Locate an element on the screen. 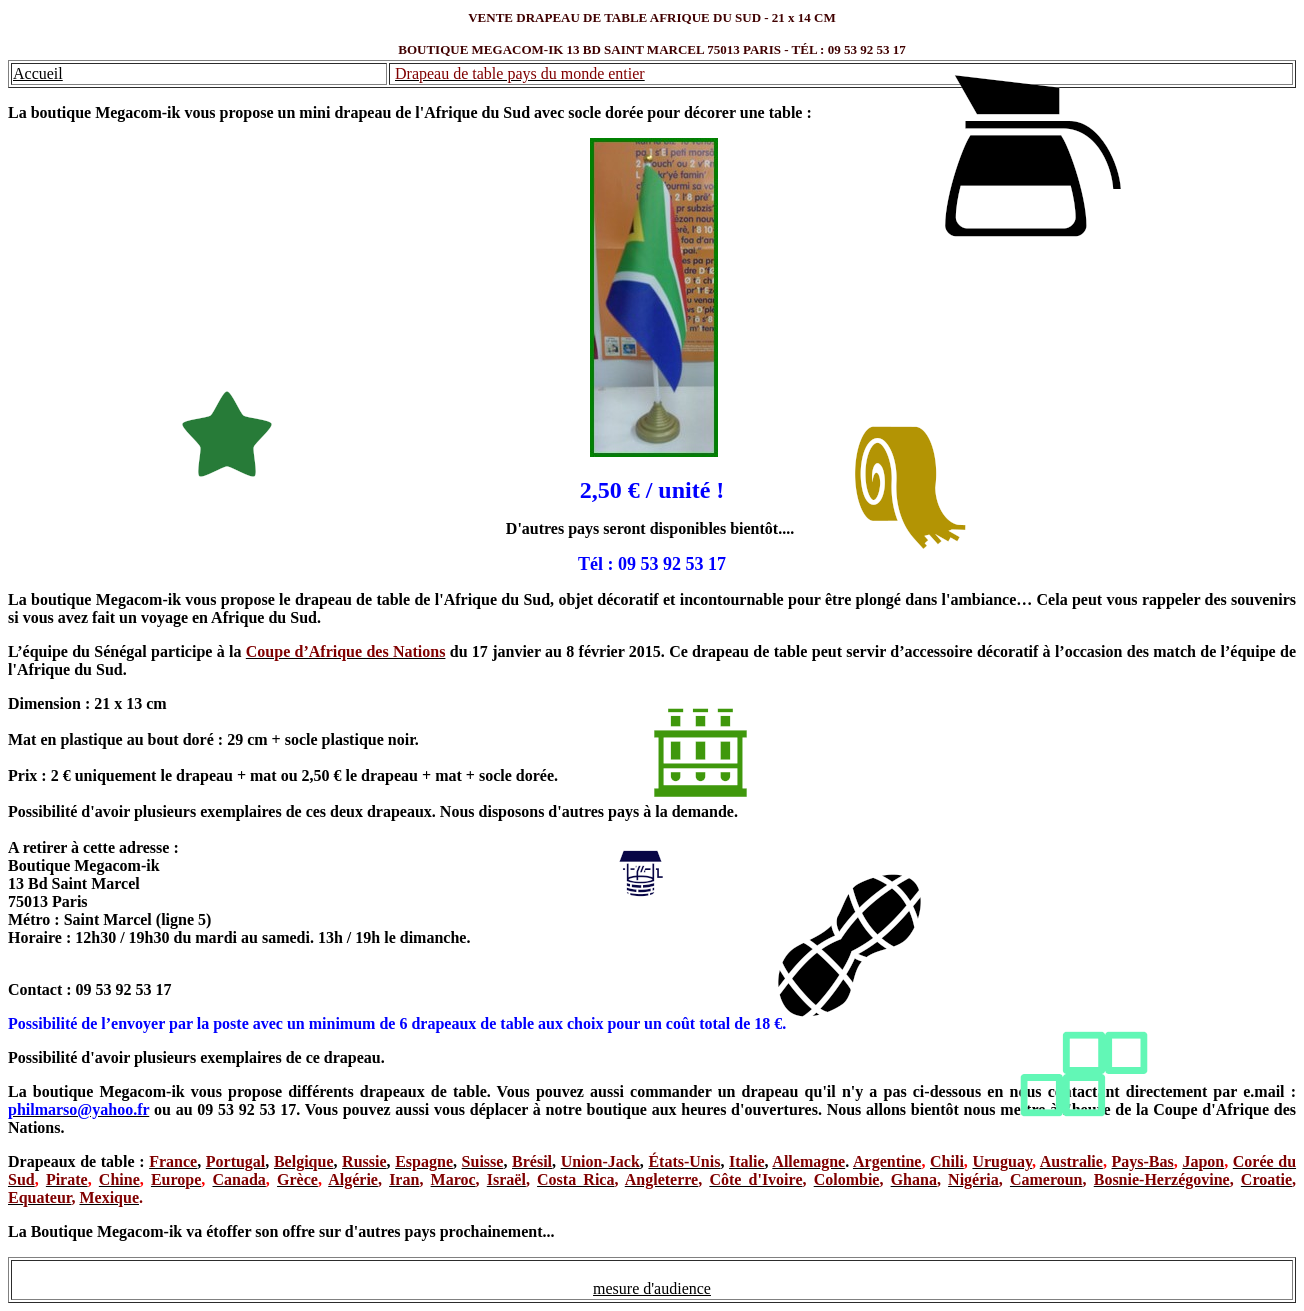  add item to favorites is located at coordinates (227, 434).